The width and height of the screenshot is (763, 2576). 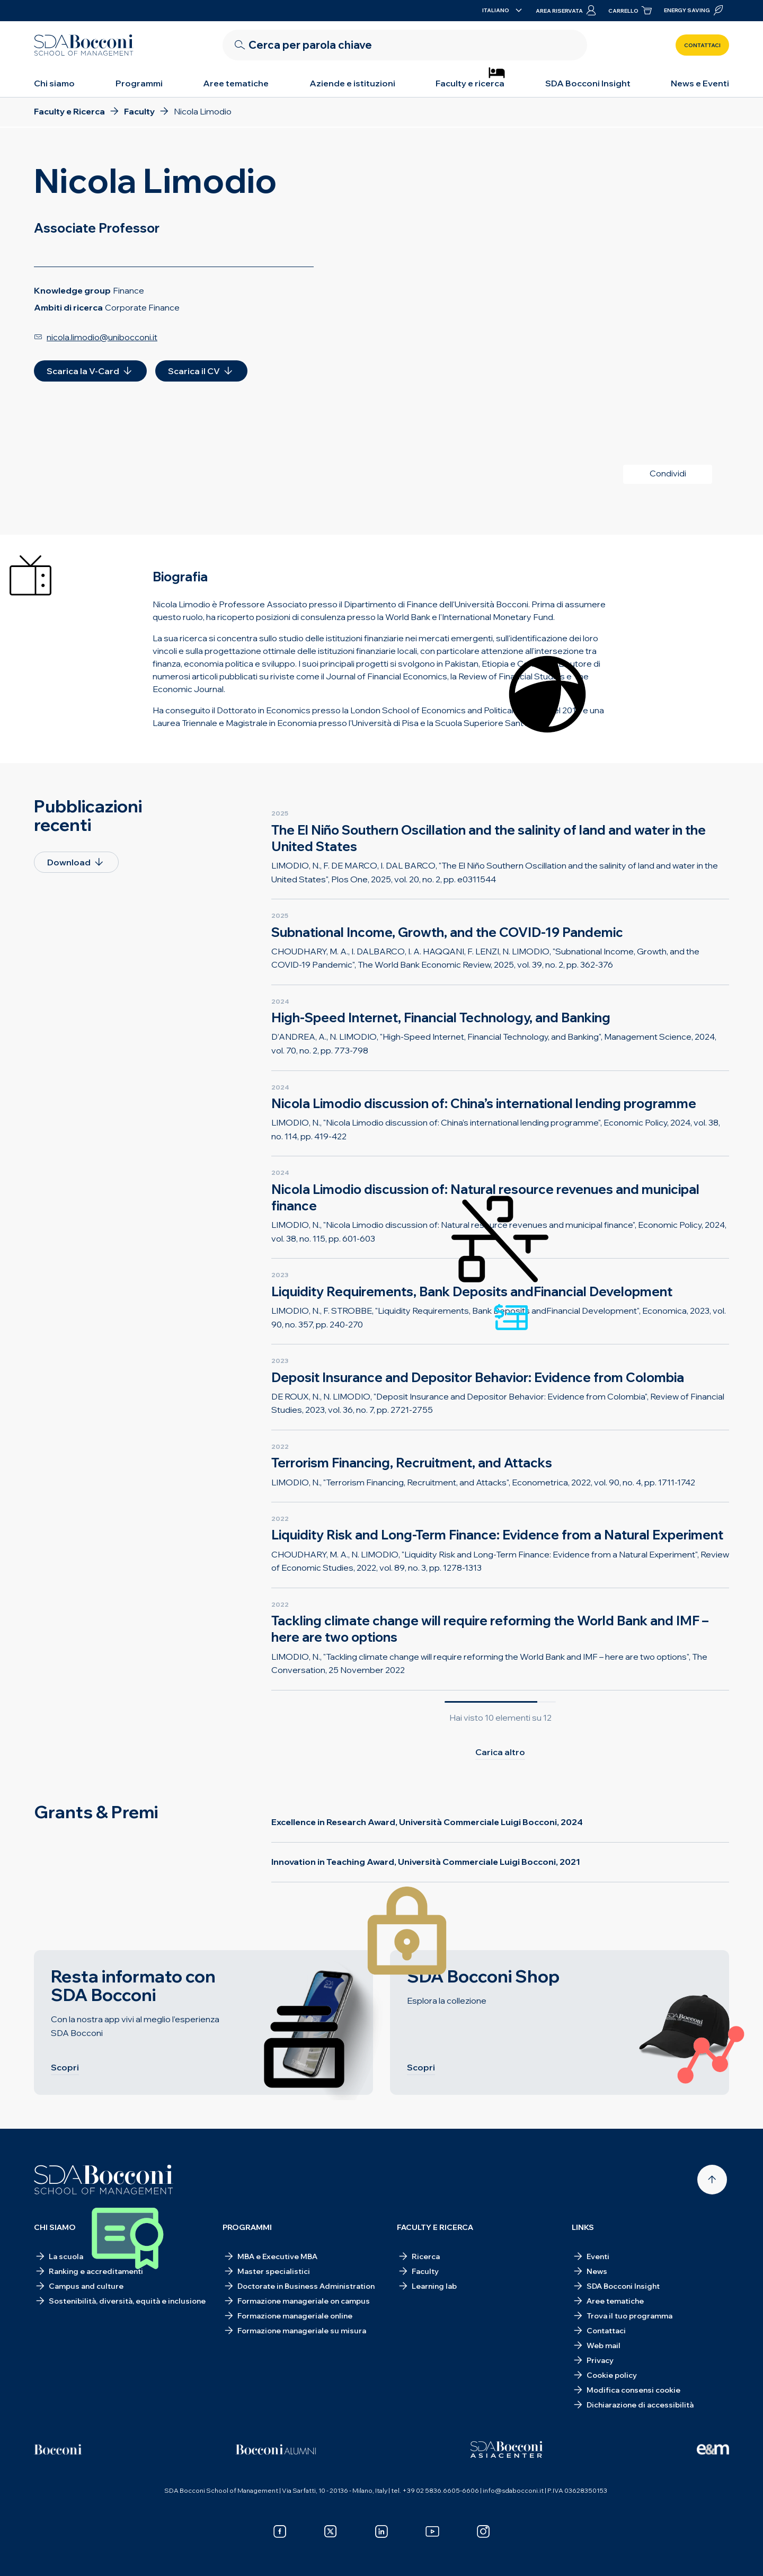 What do you see at coordinates (30, 578) in the screenshot?
I see `access TV or video streaming features` at bounding box center [30, 578].